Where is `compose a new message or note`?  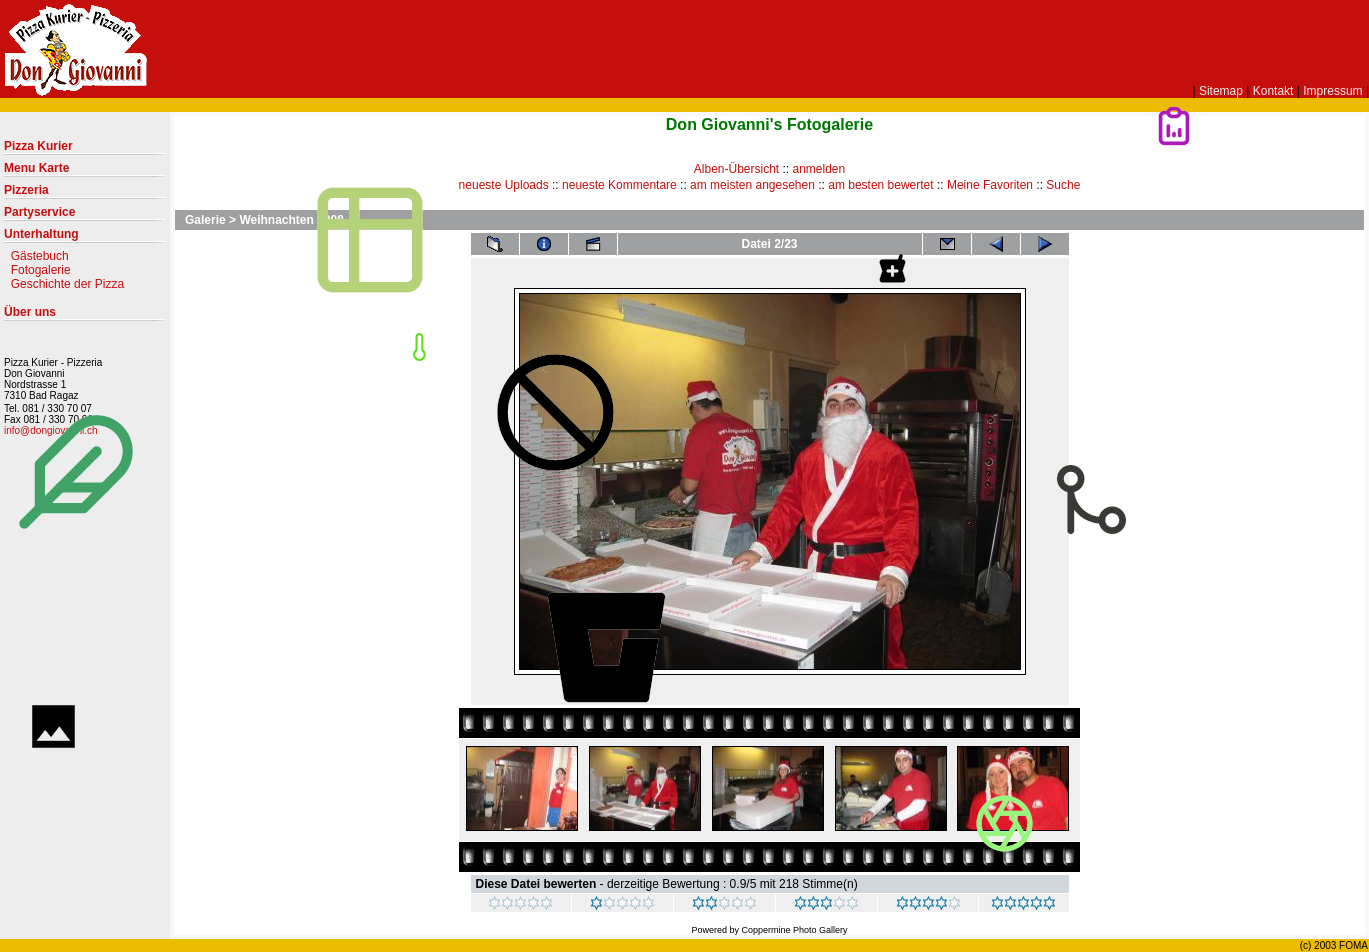
compose a new message or note is located at coordinates (76, 472).